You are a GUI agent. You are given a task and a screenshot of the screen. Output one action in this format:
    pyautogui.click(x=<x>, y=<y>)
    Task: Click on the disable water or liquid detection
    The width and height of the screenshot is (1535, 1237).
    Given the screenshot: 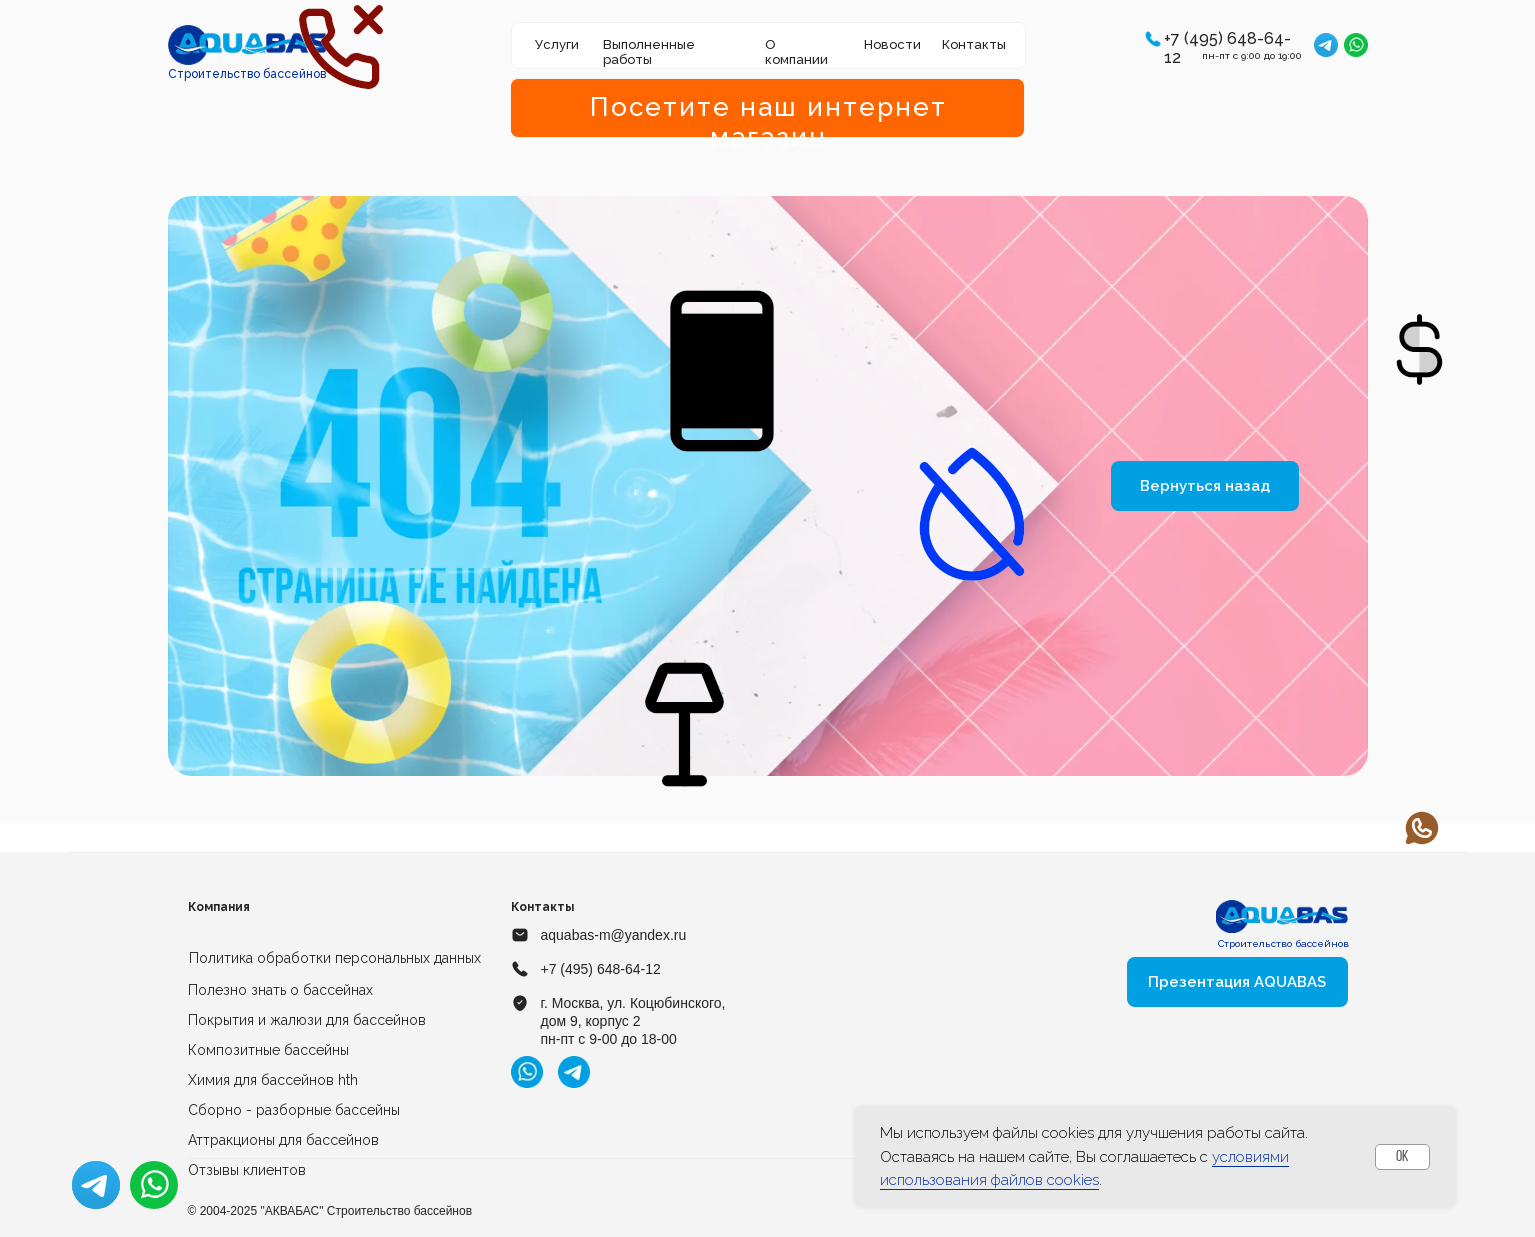 What is the action you would take?
    pyautogui.click(x=972, y=519)
    